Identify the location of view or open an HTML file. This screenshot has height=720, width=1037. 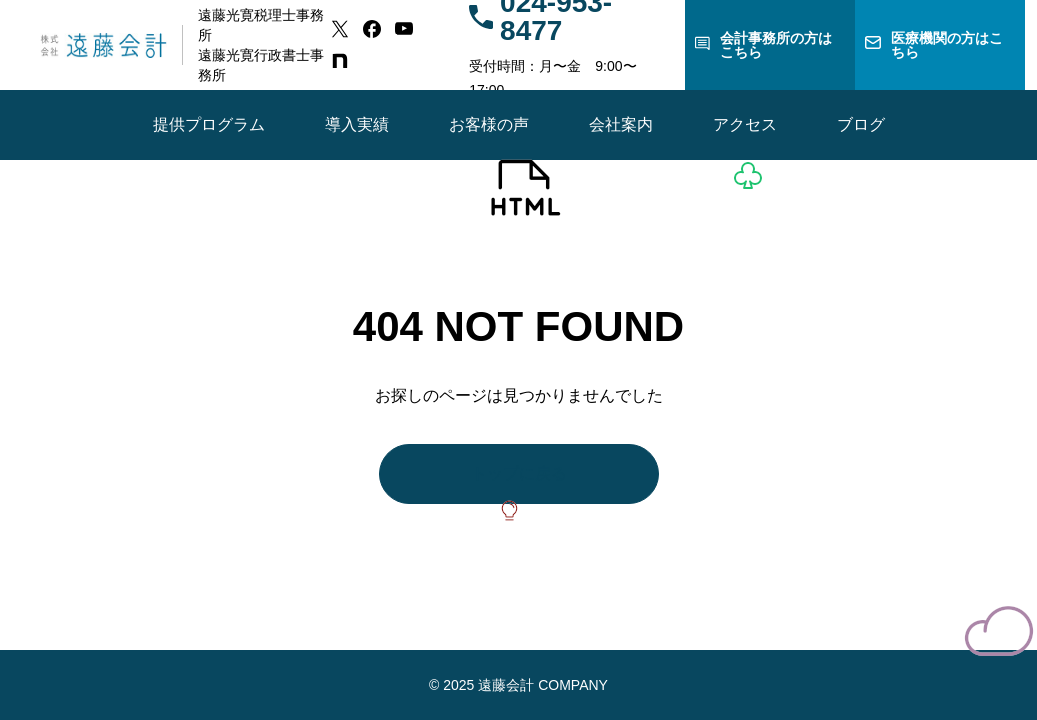
(524, 190).